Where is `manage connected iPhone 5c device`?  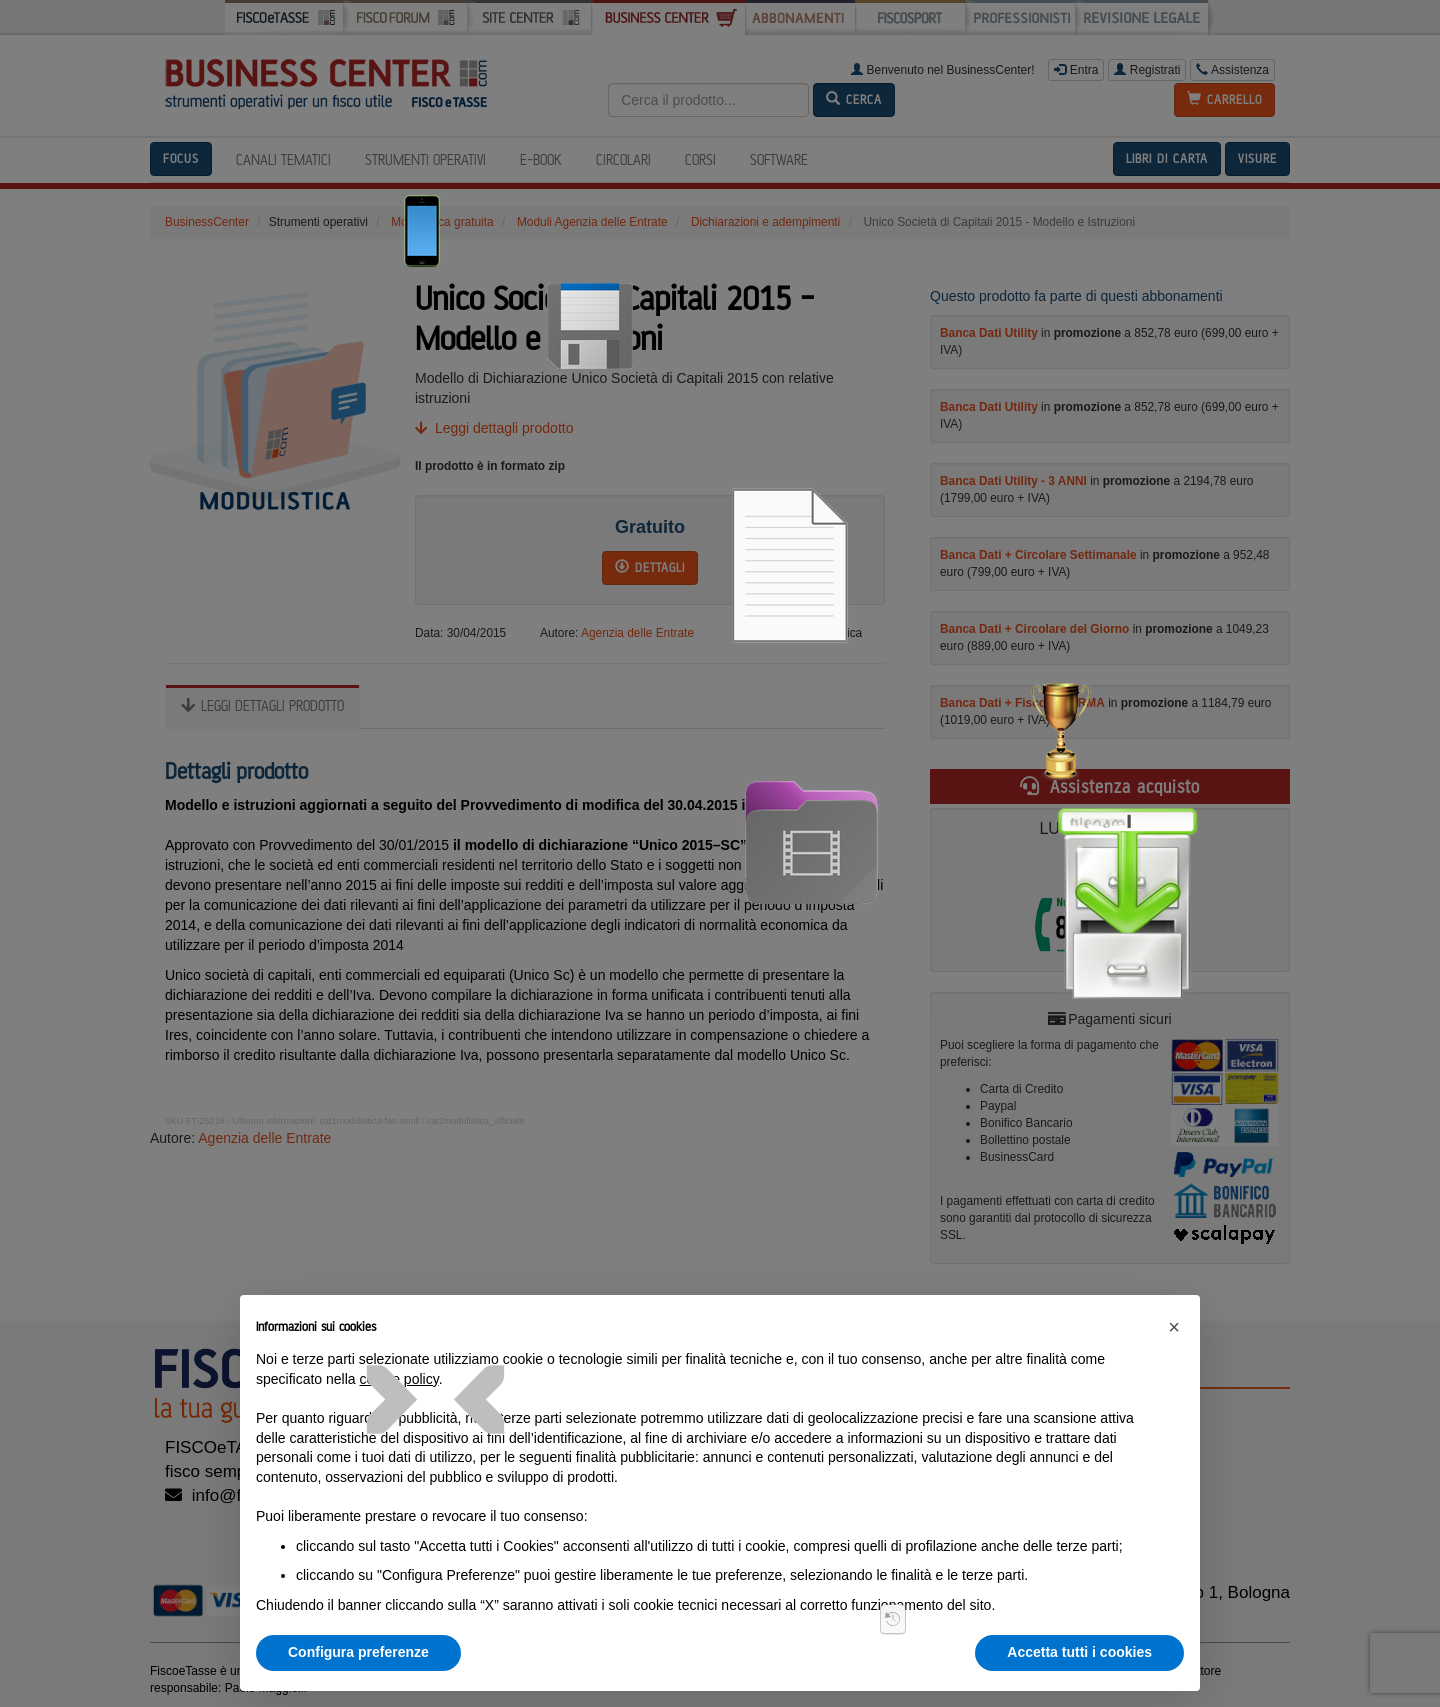 manage connected iPhone 5c device is located at coordinates (422, 232).